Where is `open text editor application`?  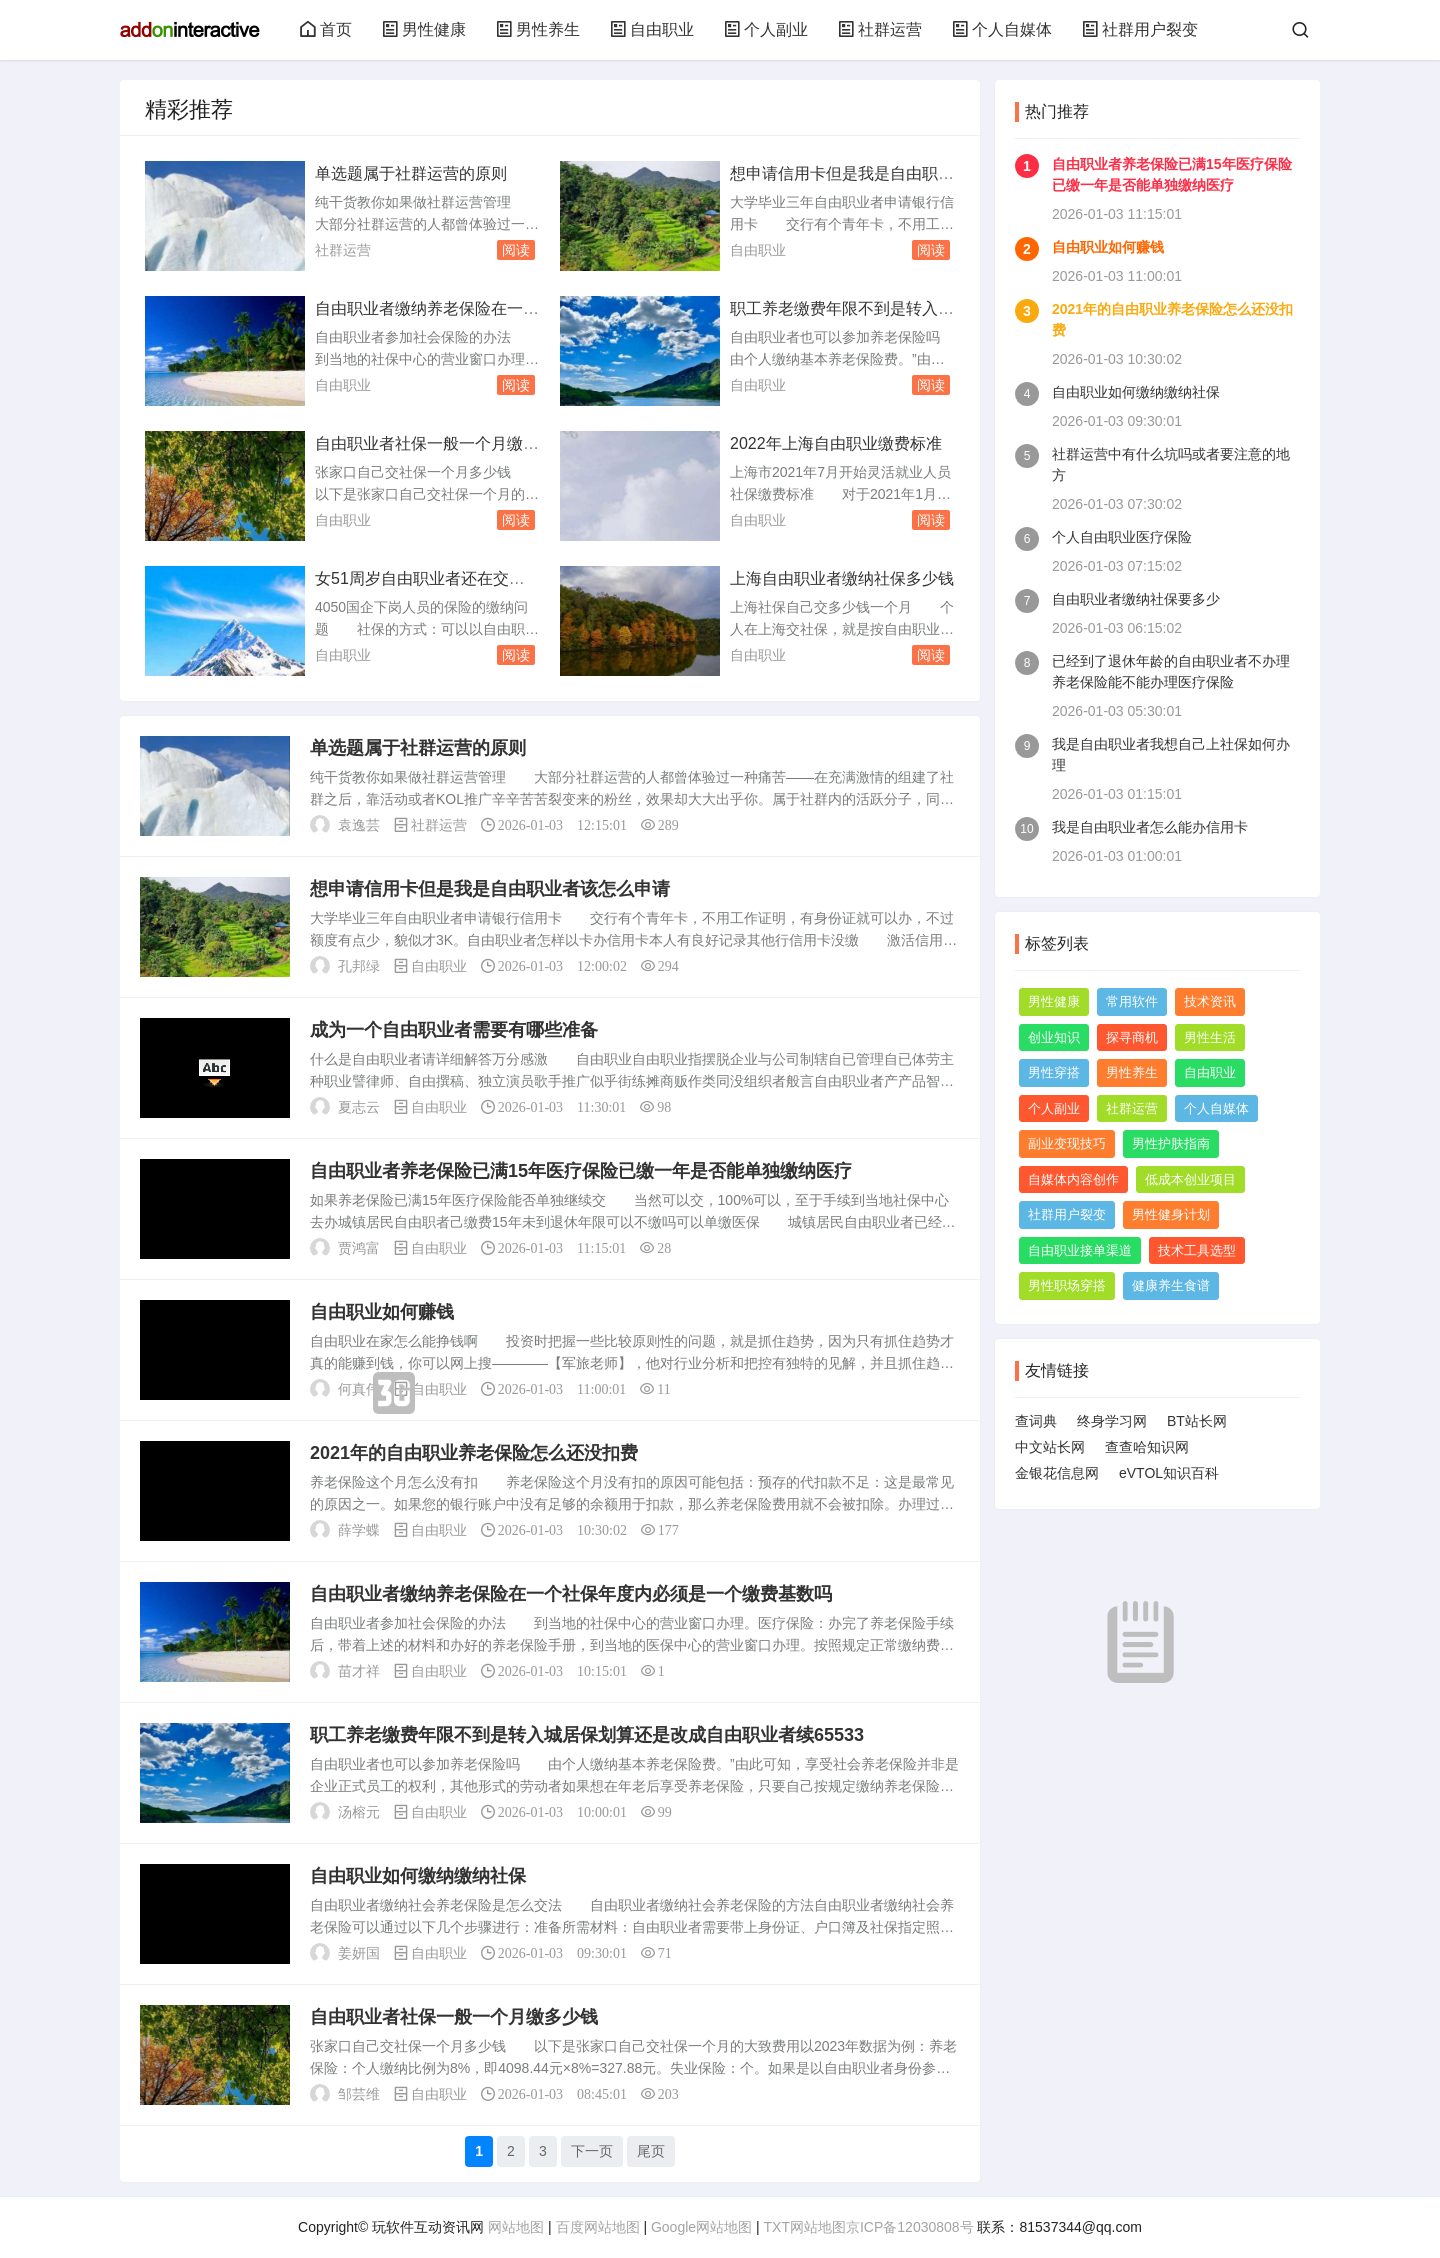
open text editor application is located at coordinates (1138, 1642).